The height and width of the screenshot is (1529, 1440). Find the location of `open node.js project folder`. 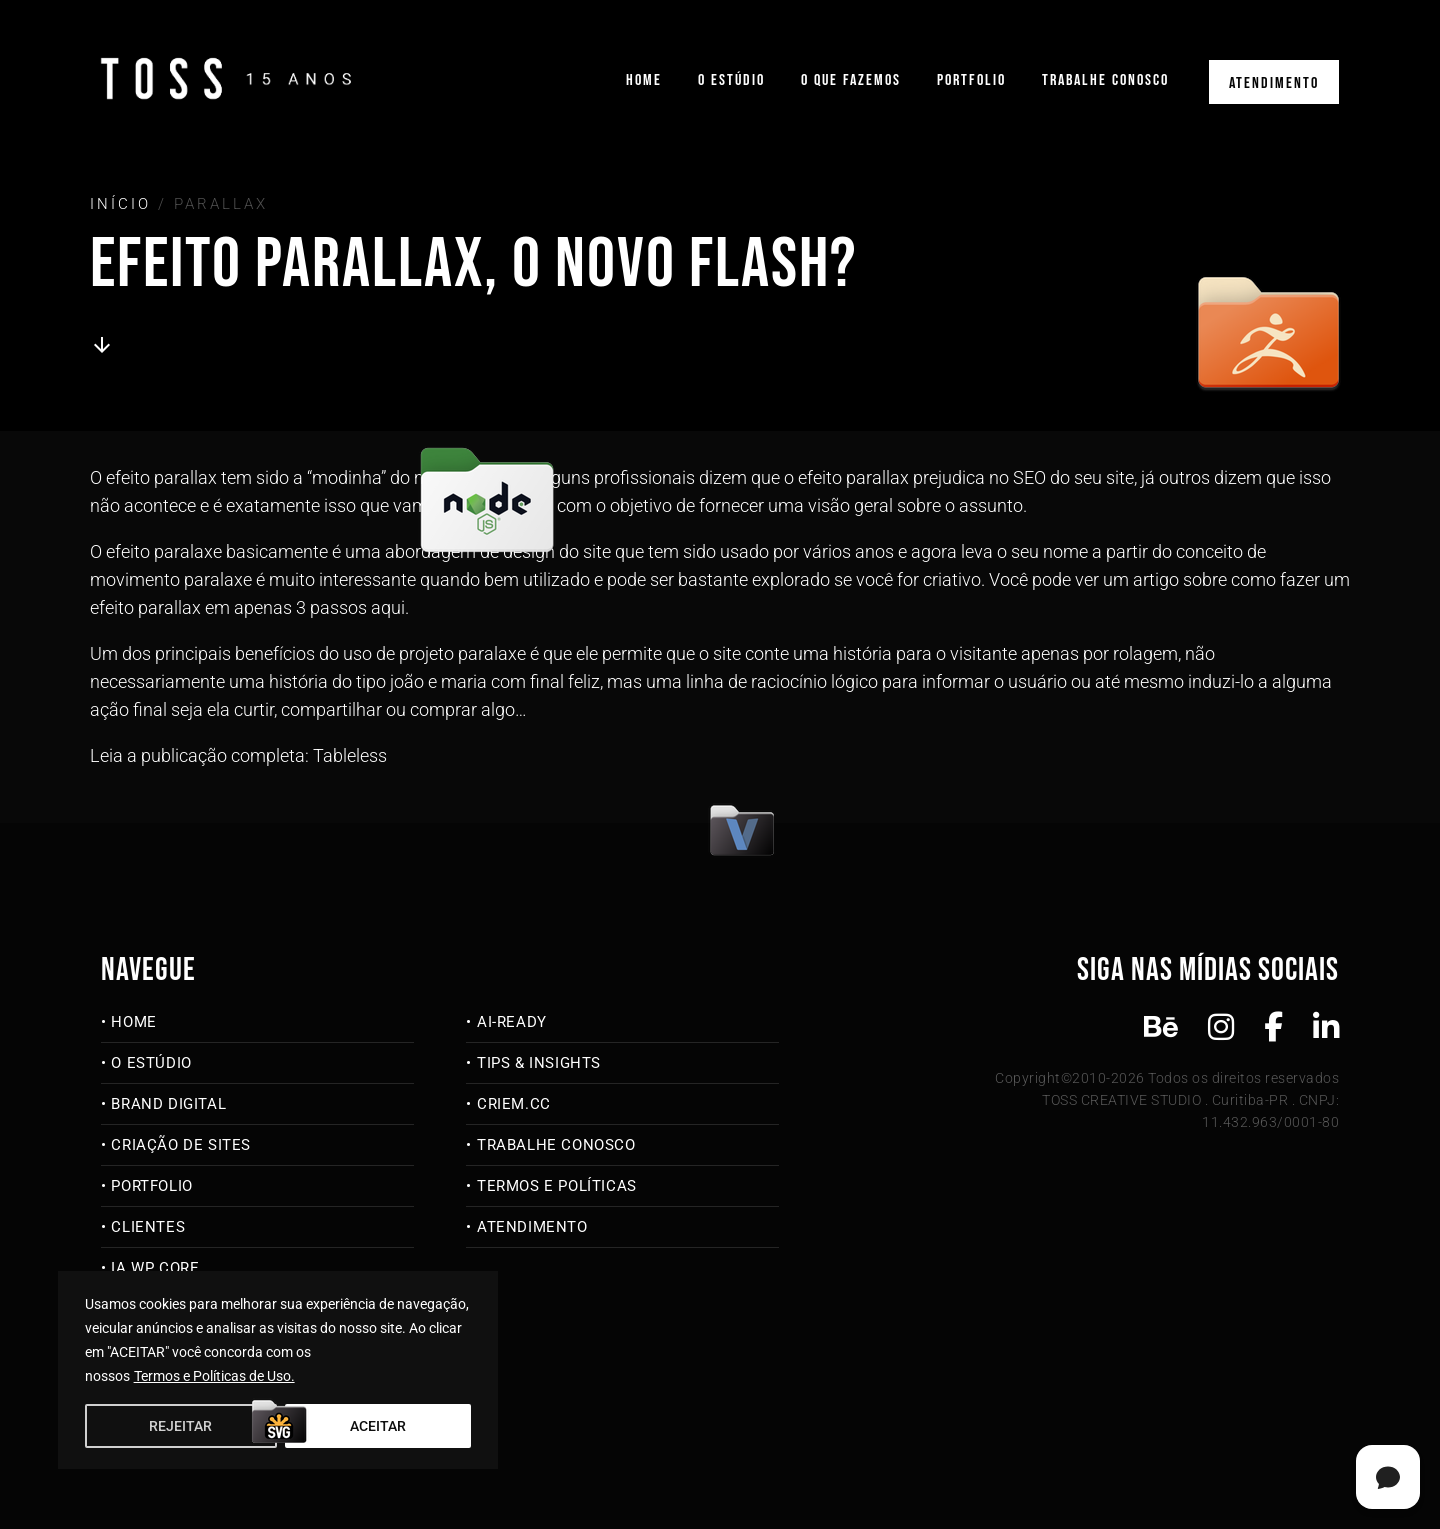

open node.js project folder is located at coordinates (486, 503).